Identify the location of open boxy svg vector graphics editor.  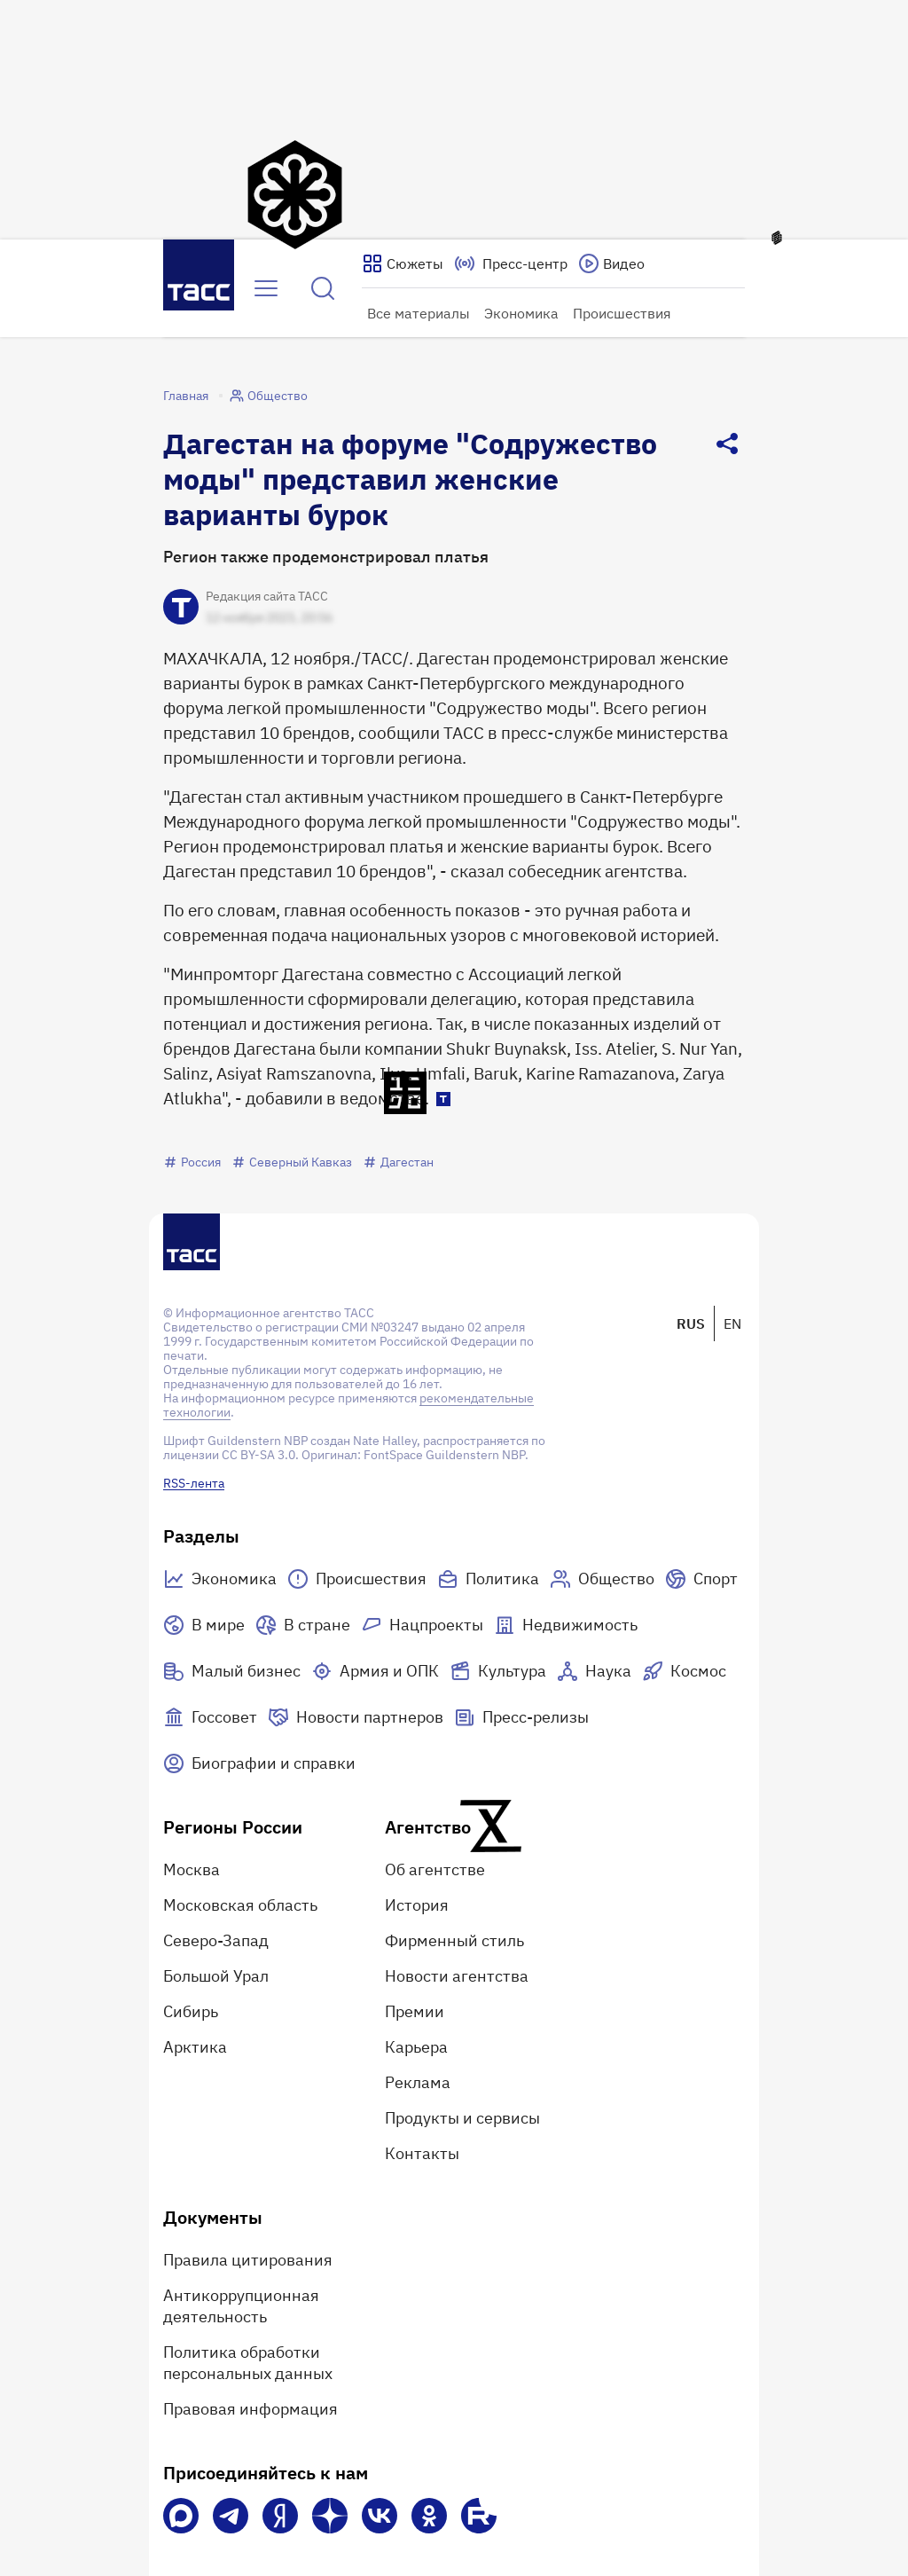
(294, 194).